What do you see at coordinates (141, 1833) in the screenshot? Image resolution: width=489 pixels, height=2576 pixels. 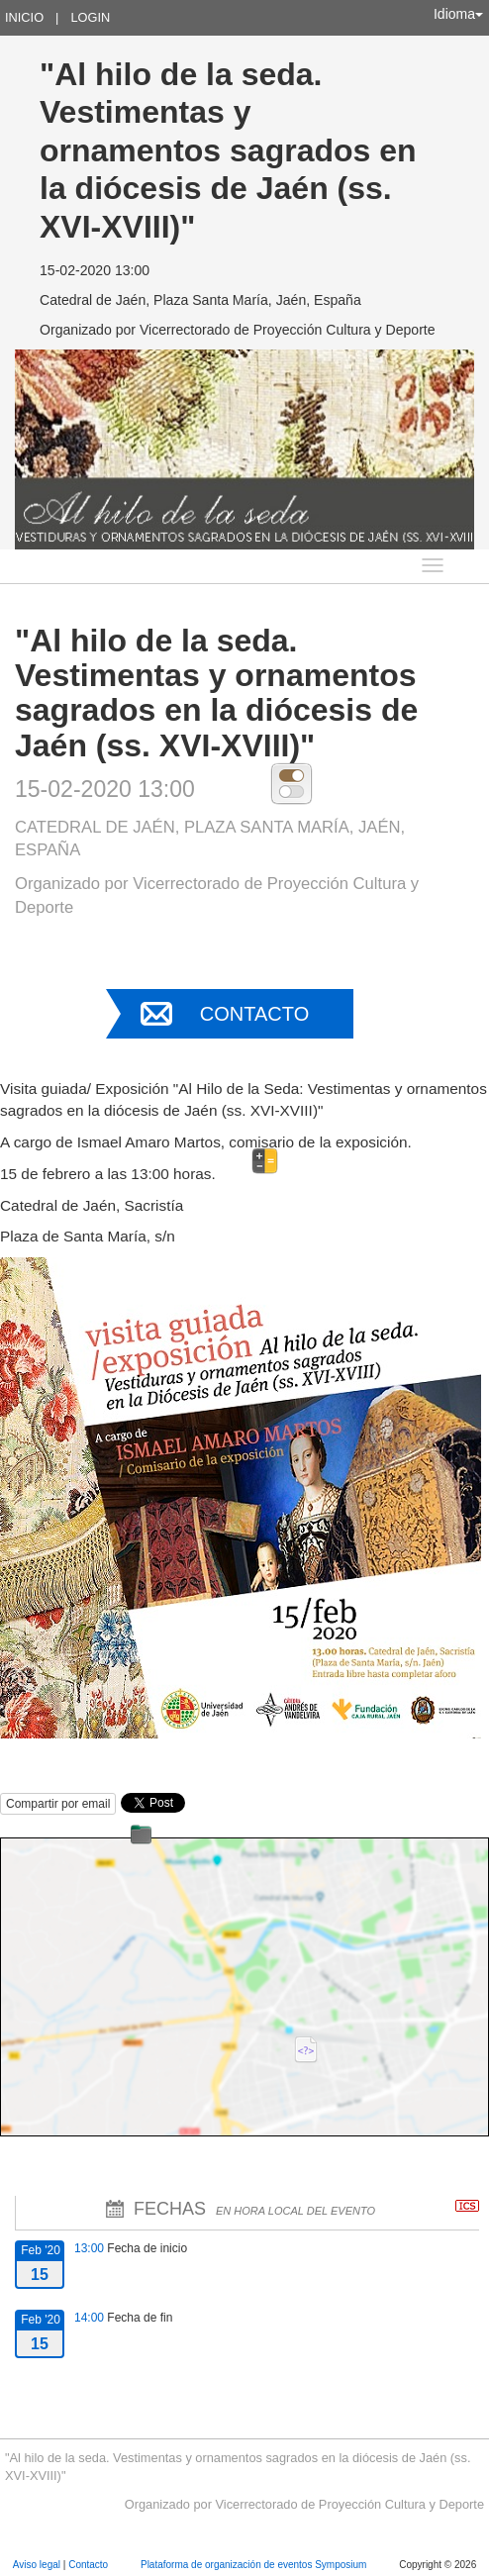 I see `open folder to view contents` at bounding box center [141, 1833].